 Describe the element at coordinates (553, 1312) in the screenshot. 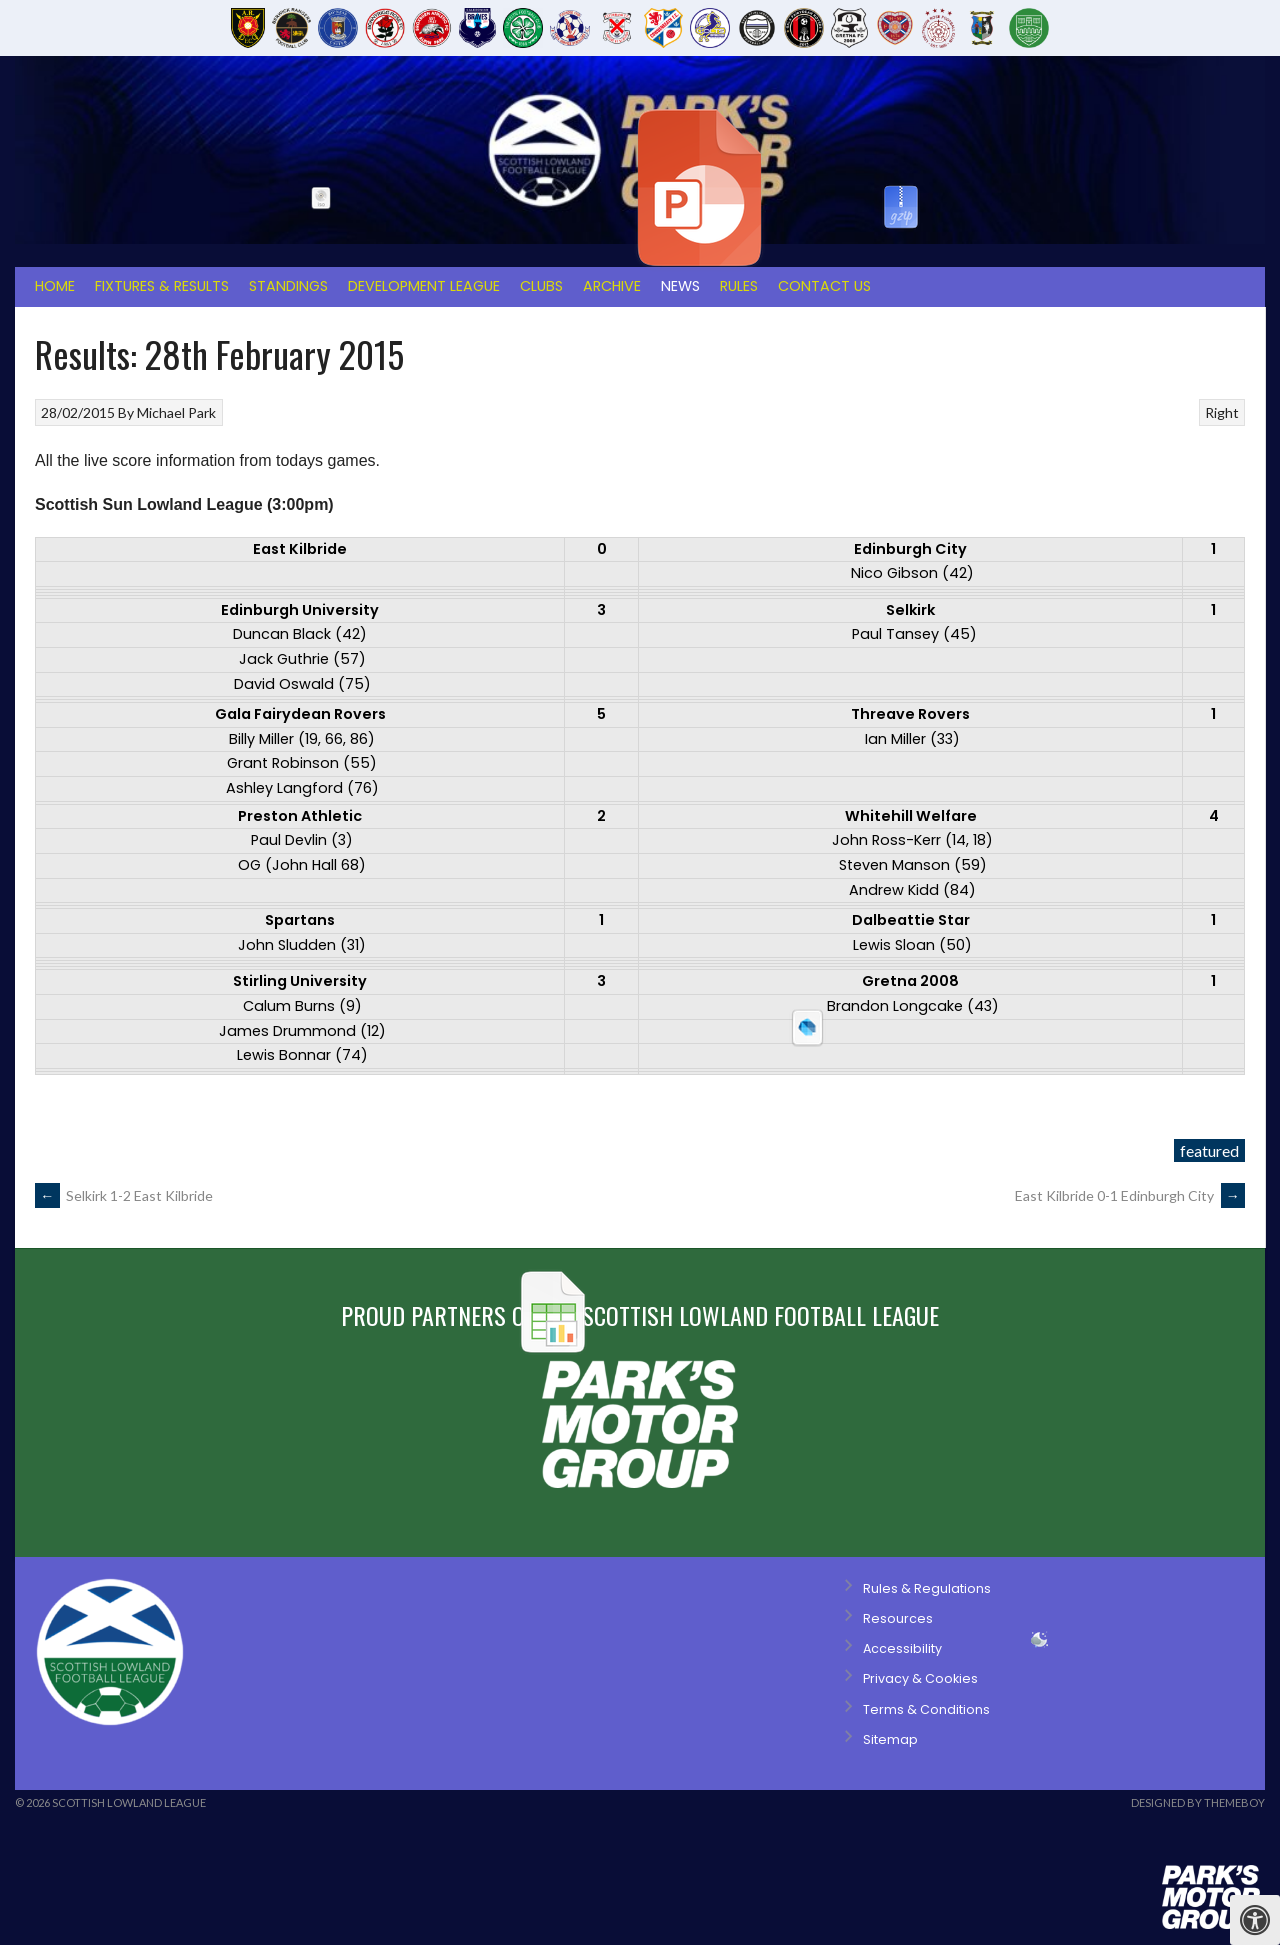

I see `open a spreadsheet file` at that location.